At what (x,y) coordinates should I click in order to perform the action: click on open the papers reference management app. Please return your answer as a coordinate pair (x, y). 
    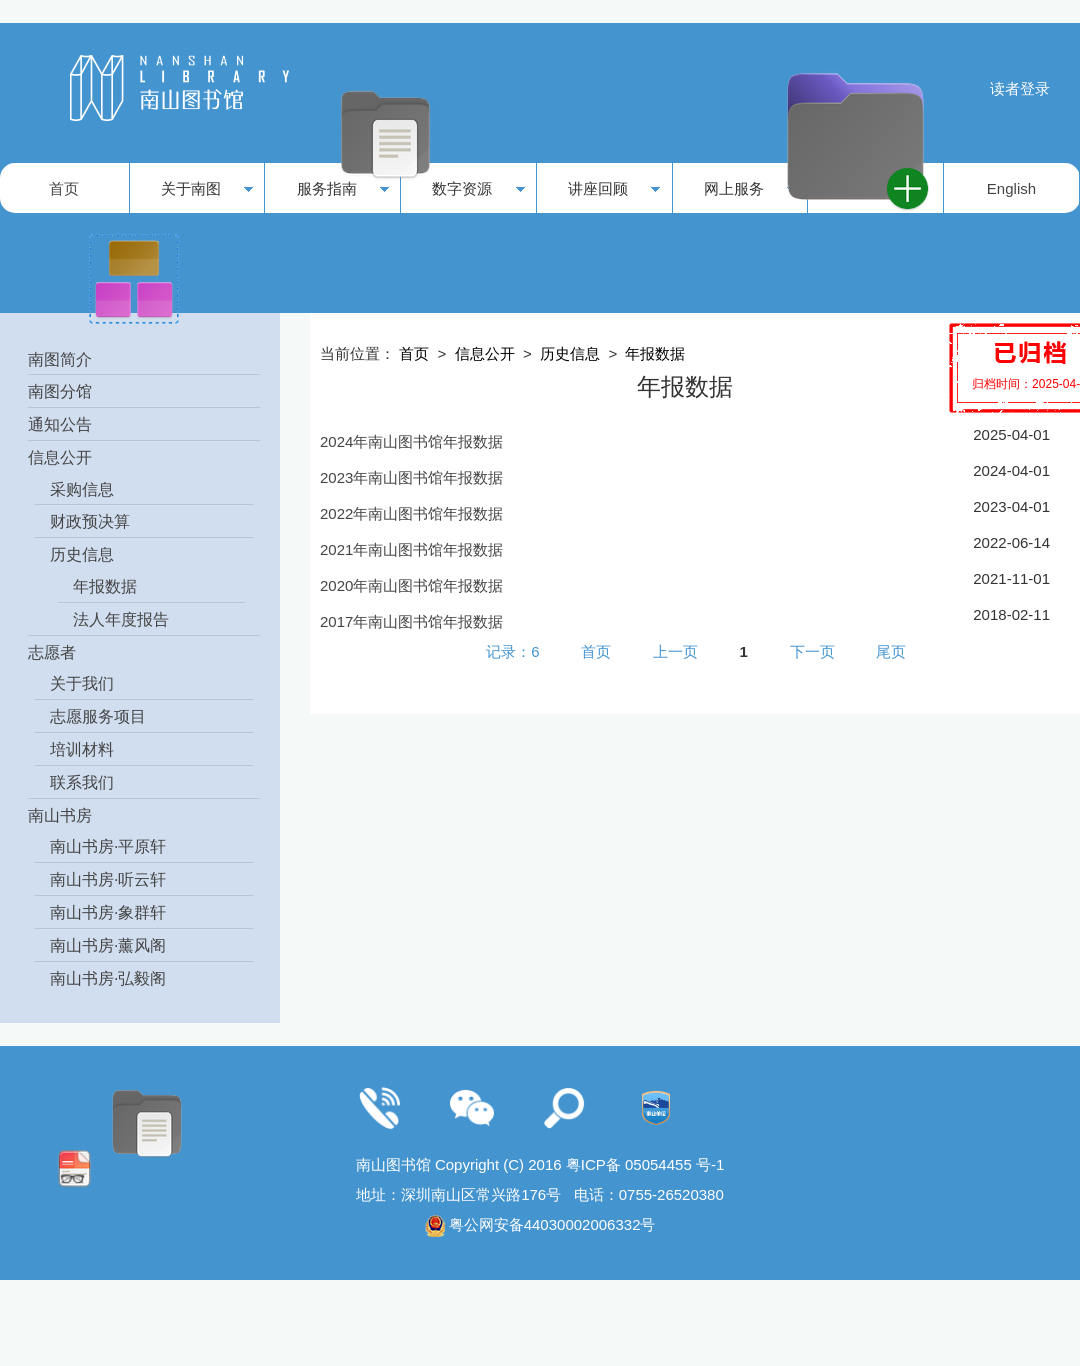
    Looking at the image, I should click on (74, 1168).